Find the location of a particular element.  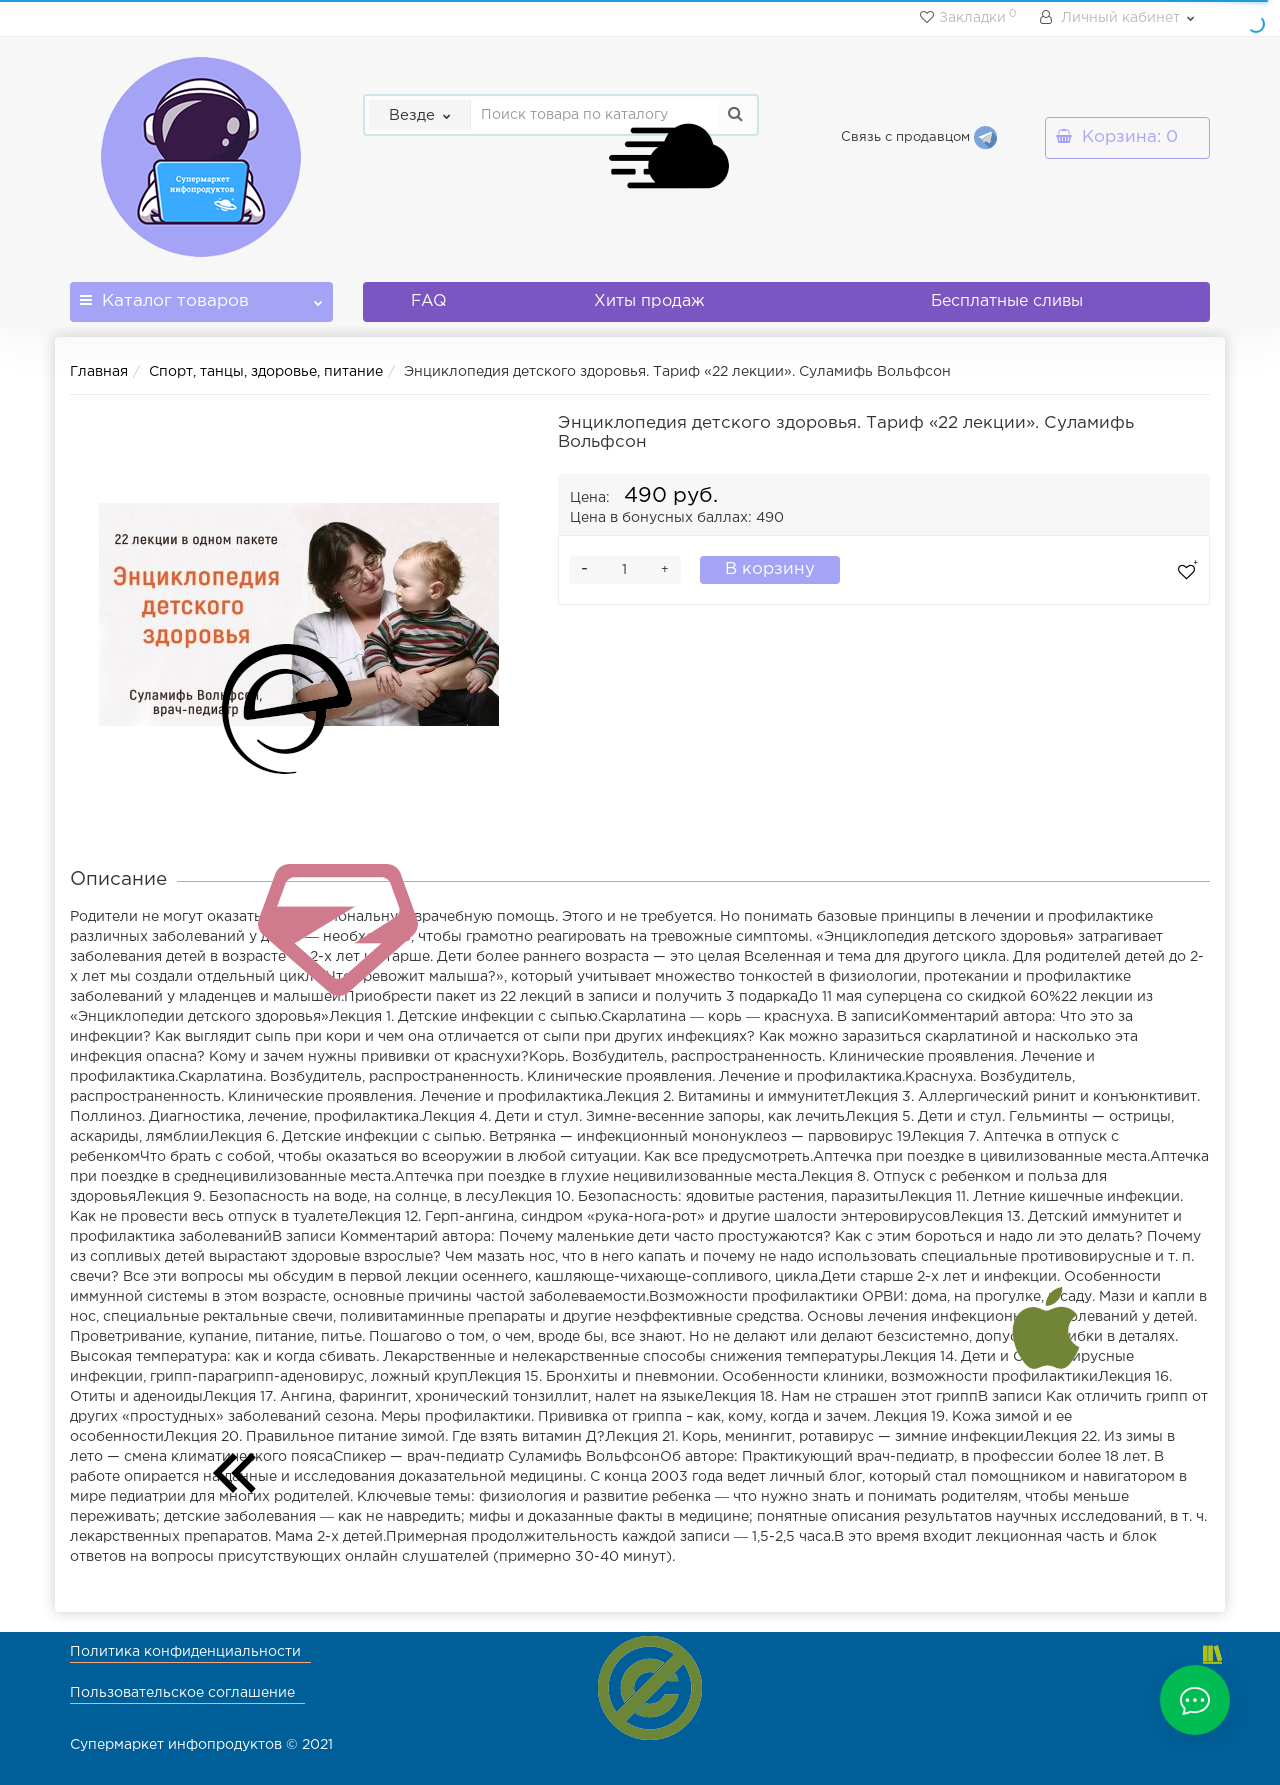

indicates public domain or copyright-free content is located at coordinates (650, 1688).